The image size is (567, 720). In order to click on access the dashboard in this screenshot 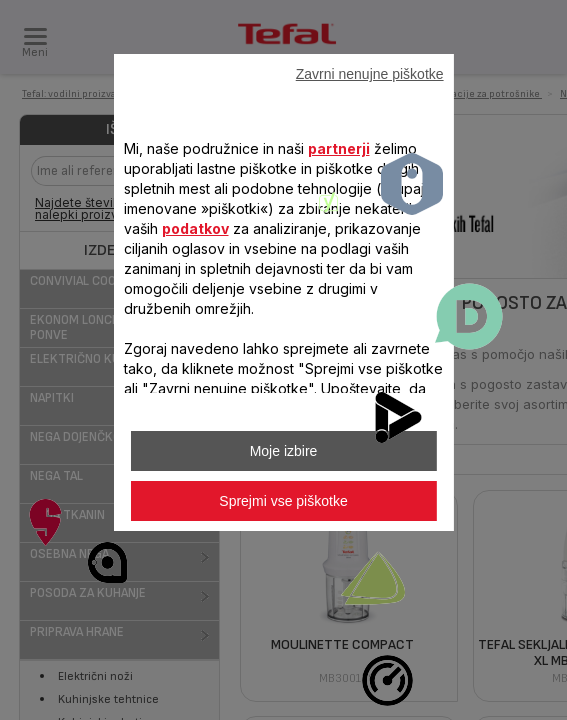, I will do `click(387, 680)`.